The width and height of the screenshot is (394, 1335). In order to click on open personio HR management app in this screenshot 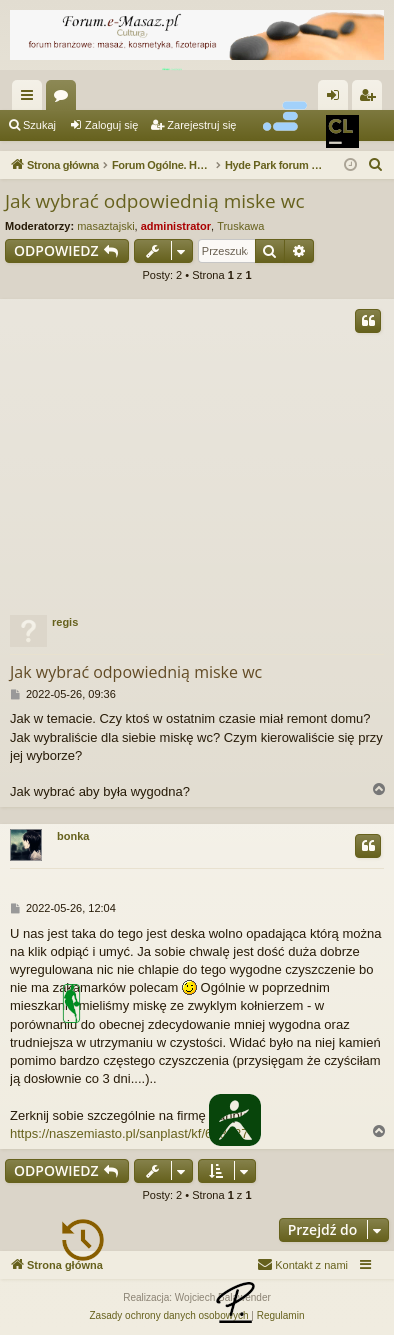, I will do `click(235, 1302)`.